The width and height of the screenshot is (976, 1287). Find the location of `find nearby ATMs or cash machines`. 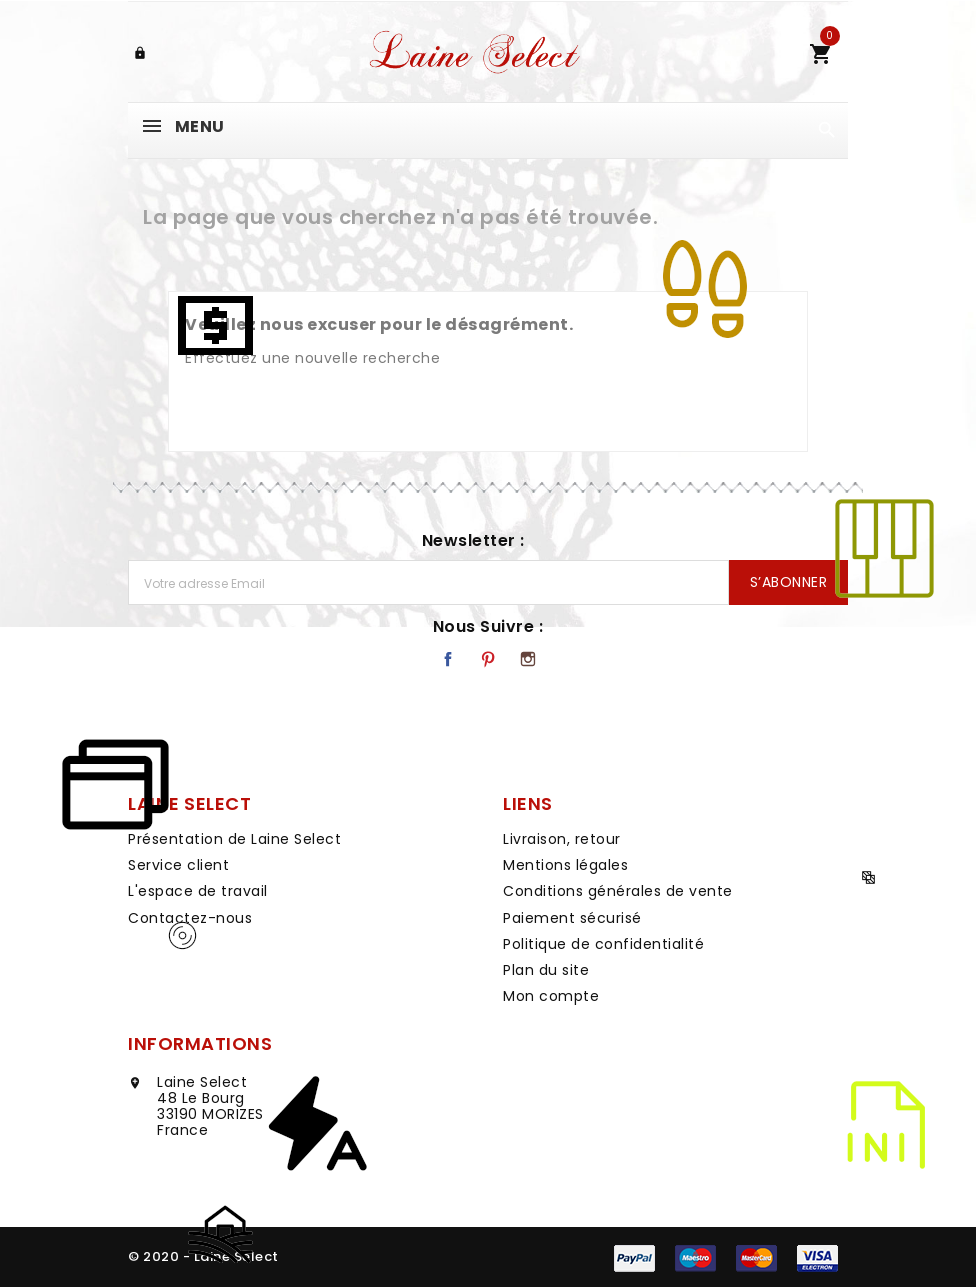

find nearby ATMs or cash machines is located at coordinates (215, 325).